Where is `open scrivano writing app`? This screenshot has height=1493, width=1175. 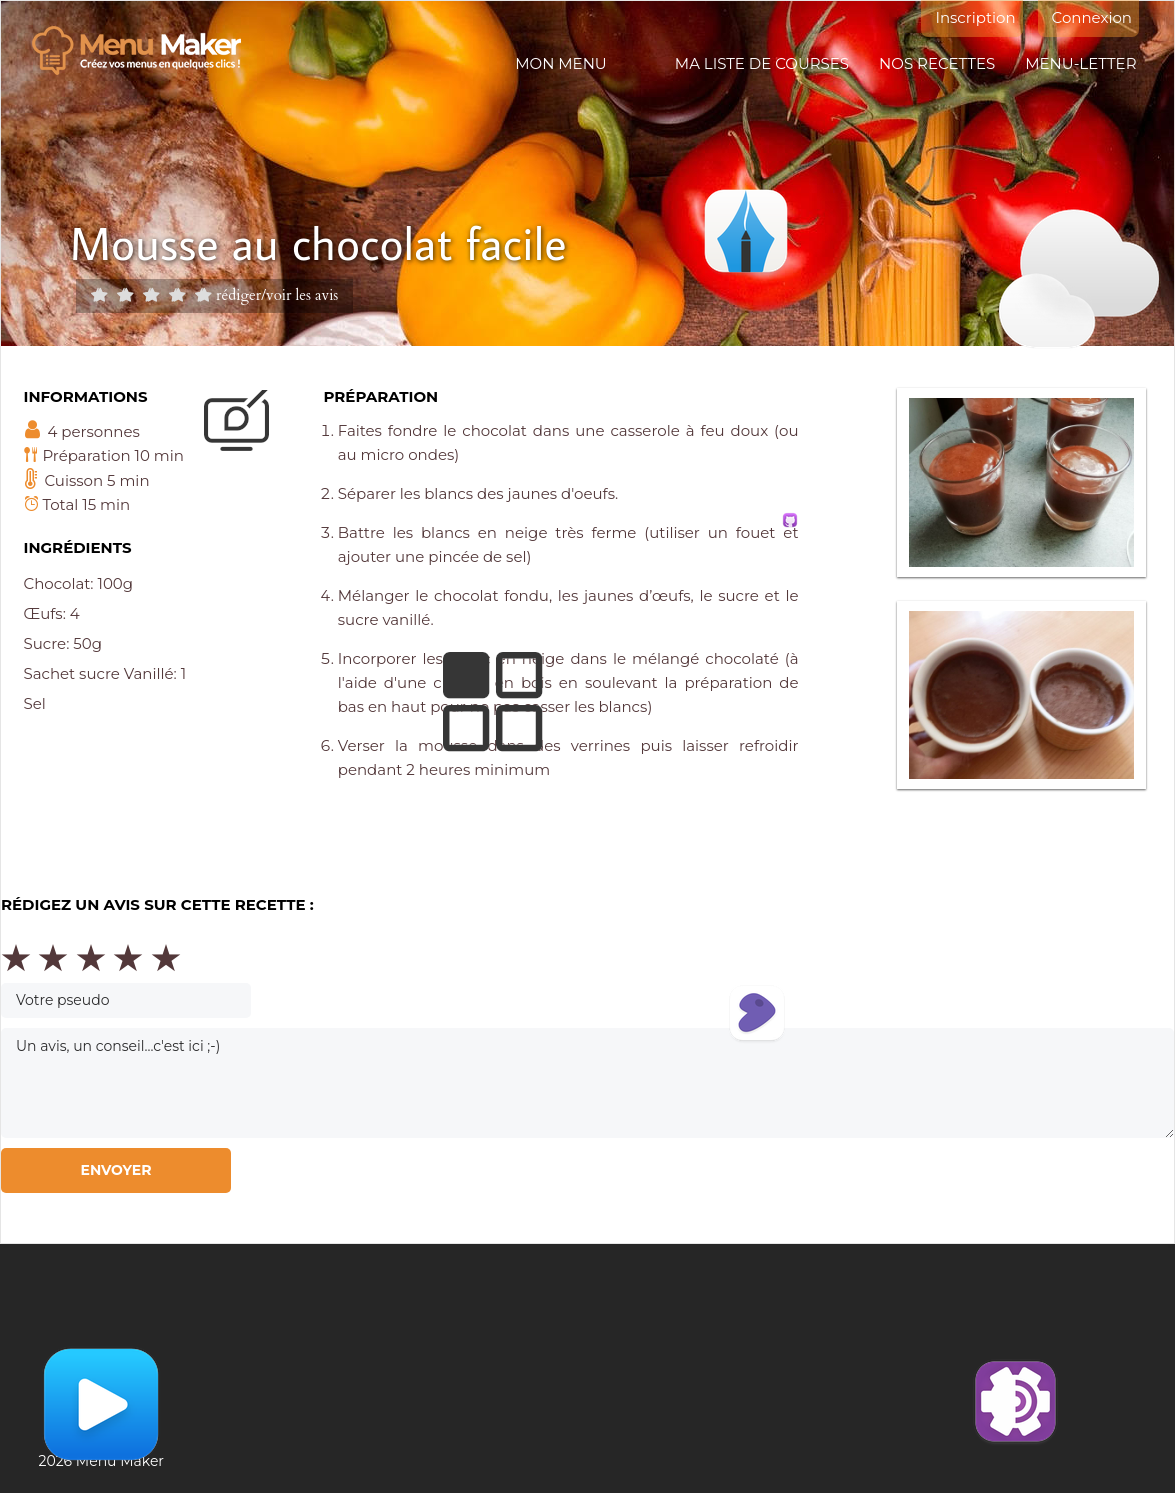 open scrivano writing app is located at coordinates (746, 231).